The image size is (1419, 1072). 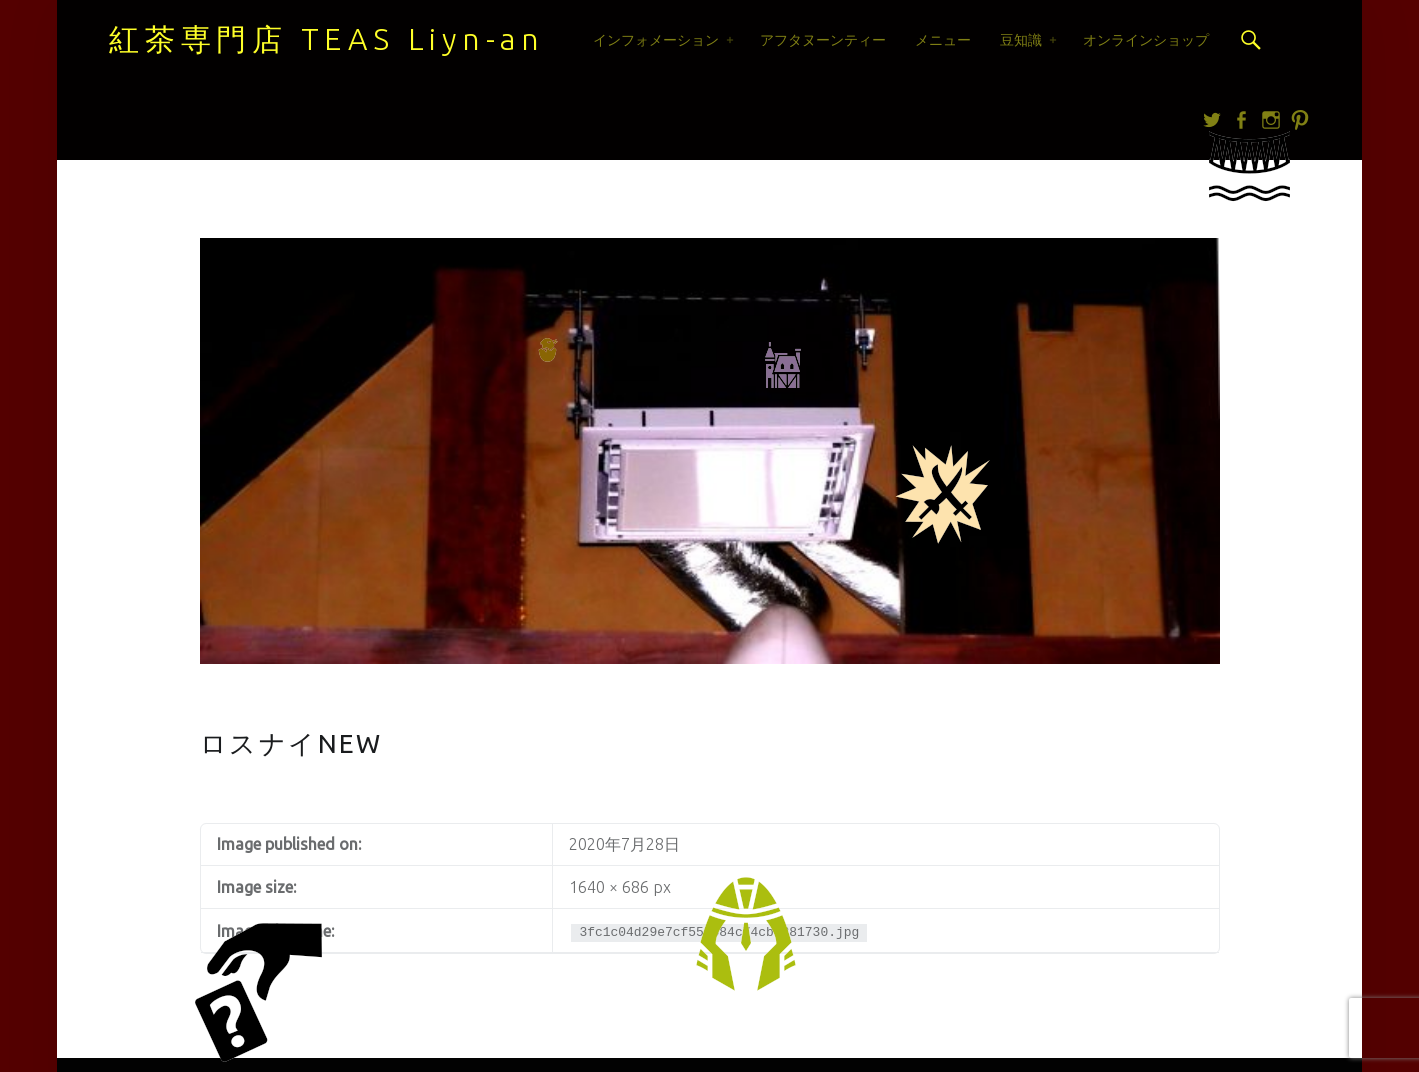 What do you see at coordinates (746, 934) in the screenshot?
I see `select warlock class or character` at bounding box center [746, 934].